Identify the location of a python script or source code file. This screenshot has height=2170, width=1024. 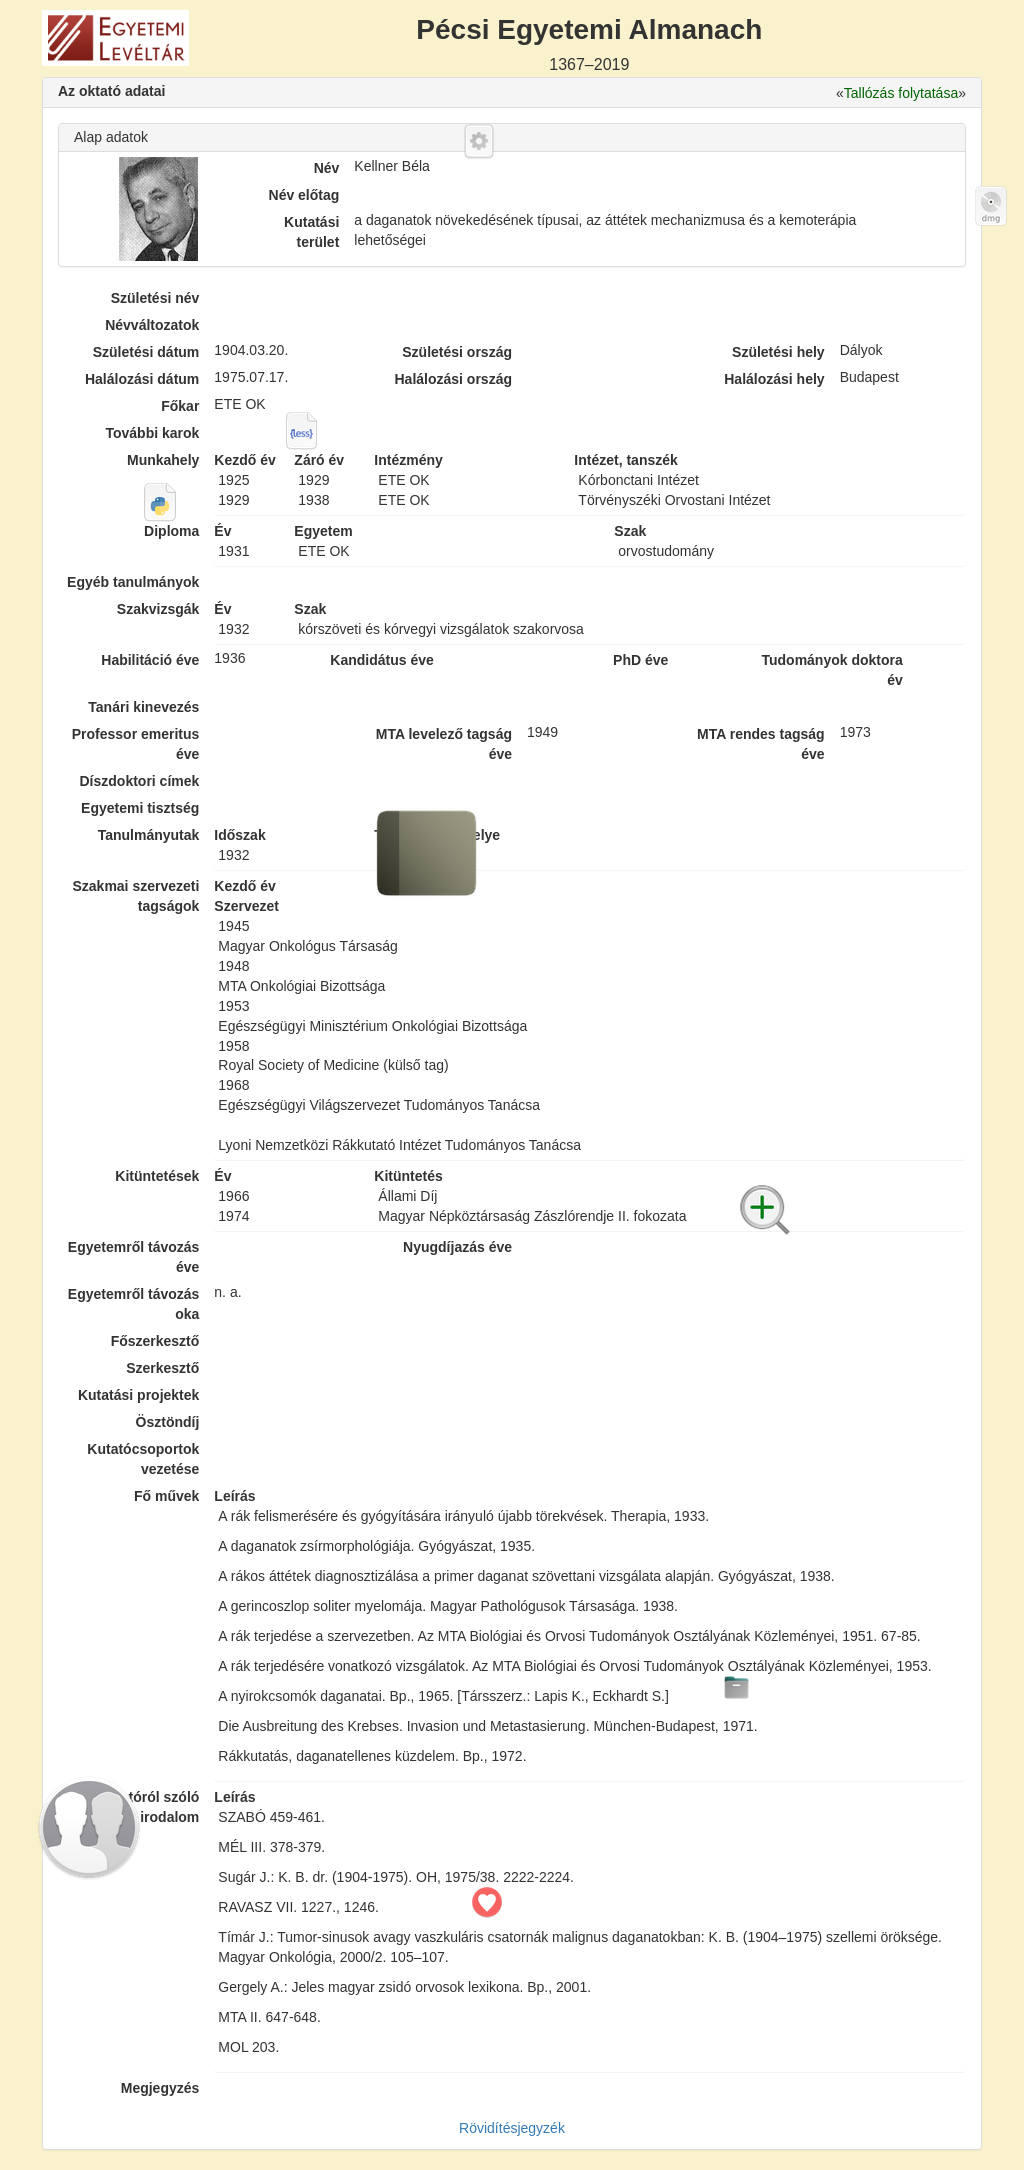
(160, 502).